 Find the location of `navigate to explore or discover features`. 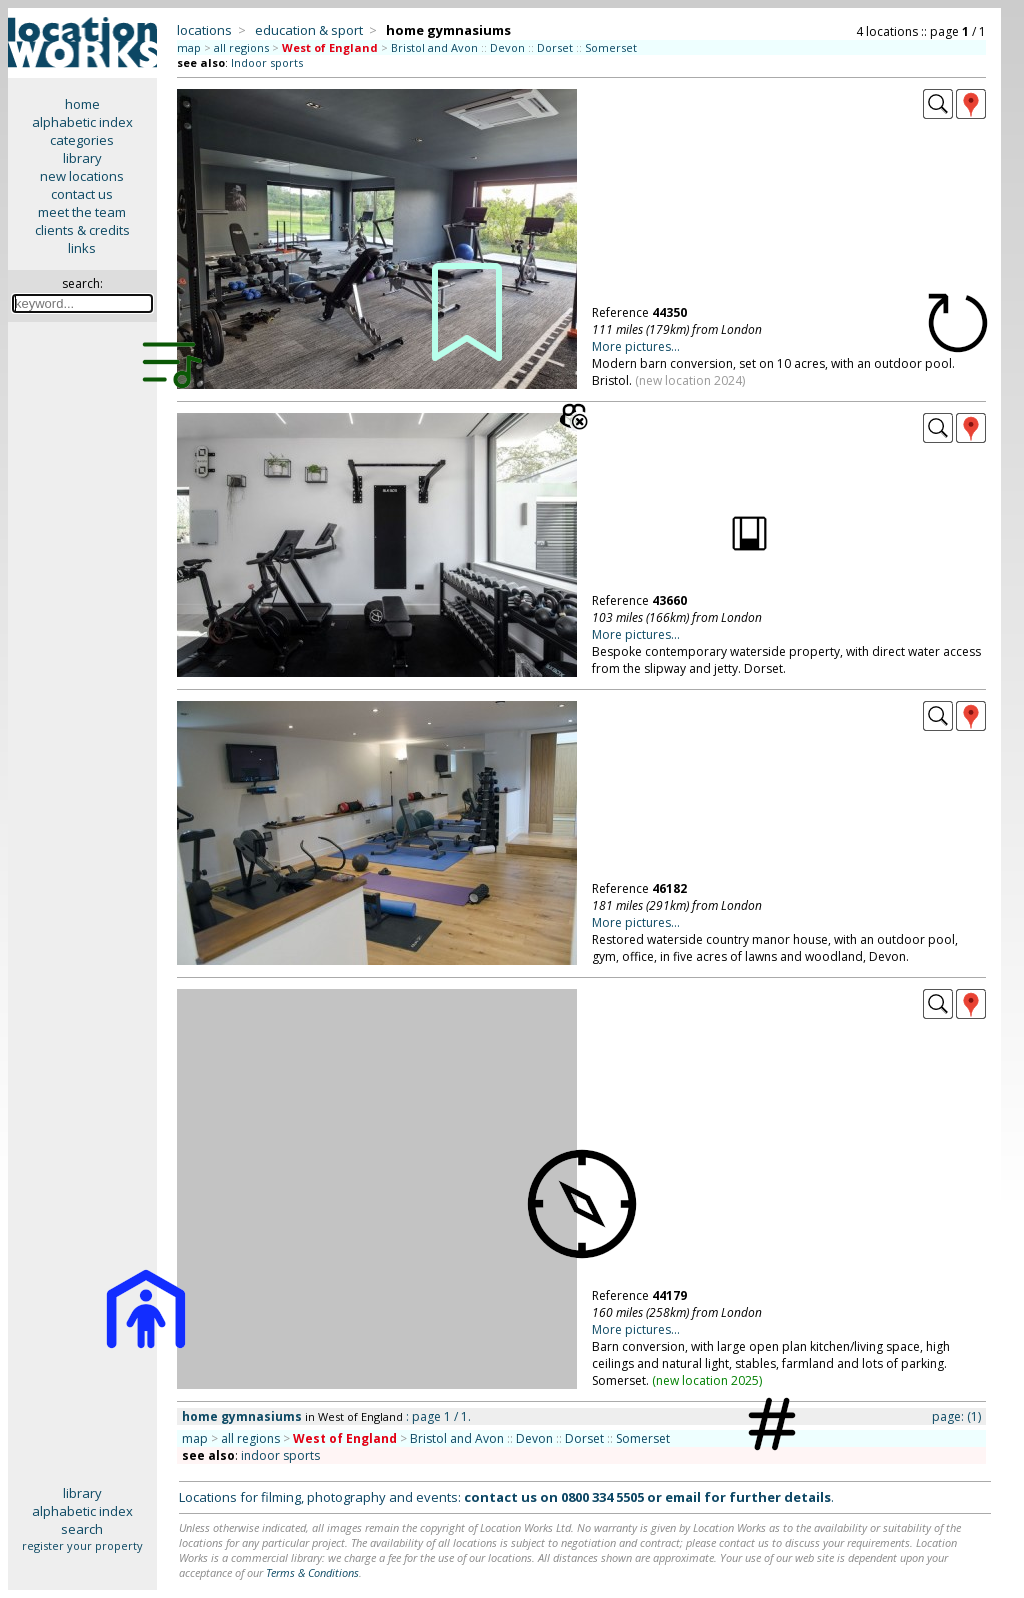

navigate to explore or discover features is located at coordinates (582, 1204).